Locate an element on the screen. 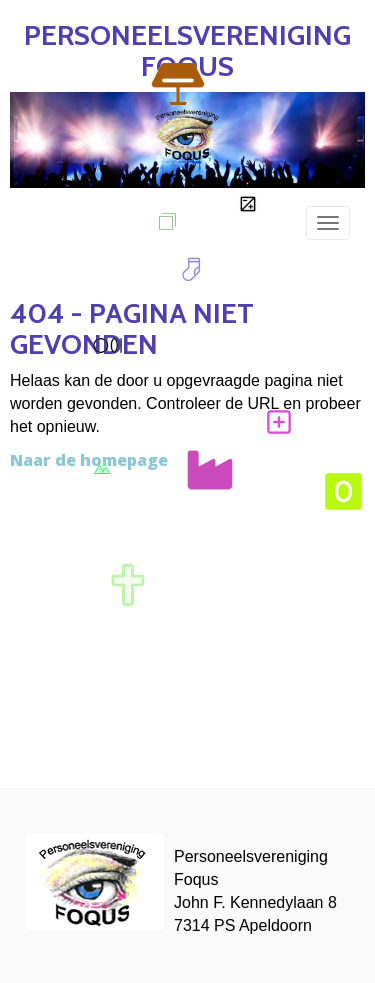 Image resolution: width=375 pixels, height=983 pixels. add a new item is located at coordinates (279, 422).